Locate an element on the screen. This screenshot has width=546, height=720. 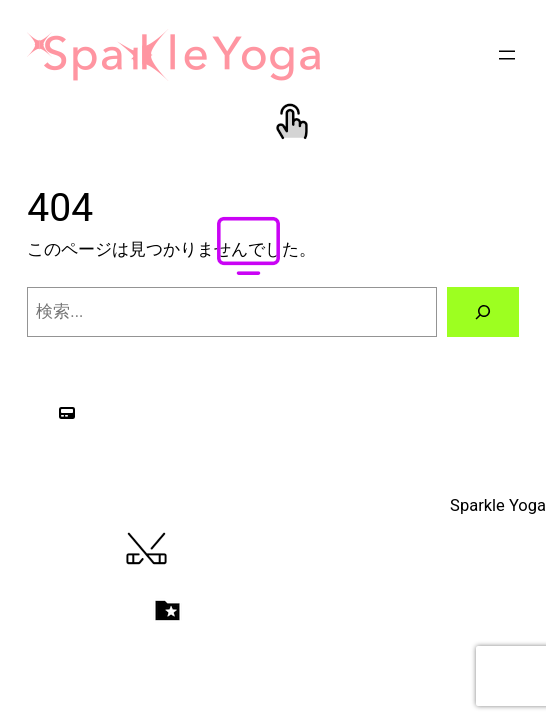
tap to interact with this element is located at coordinates (292, 122).